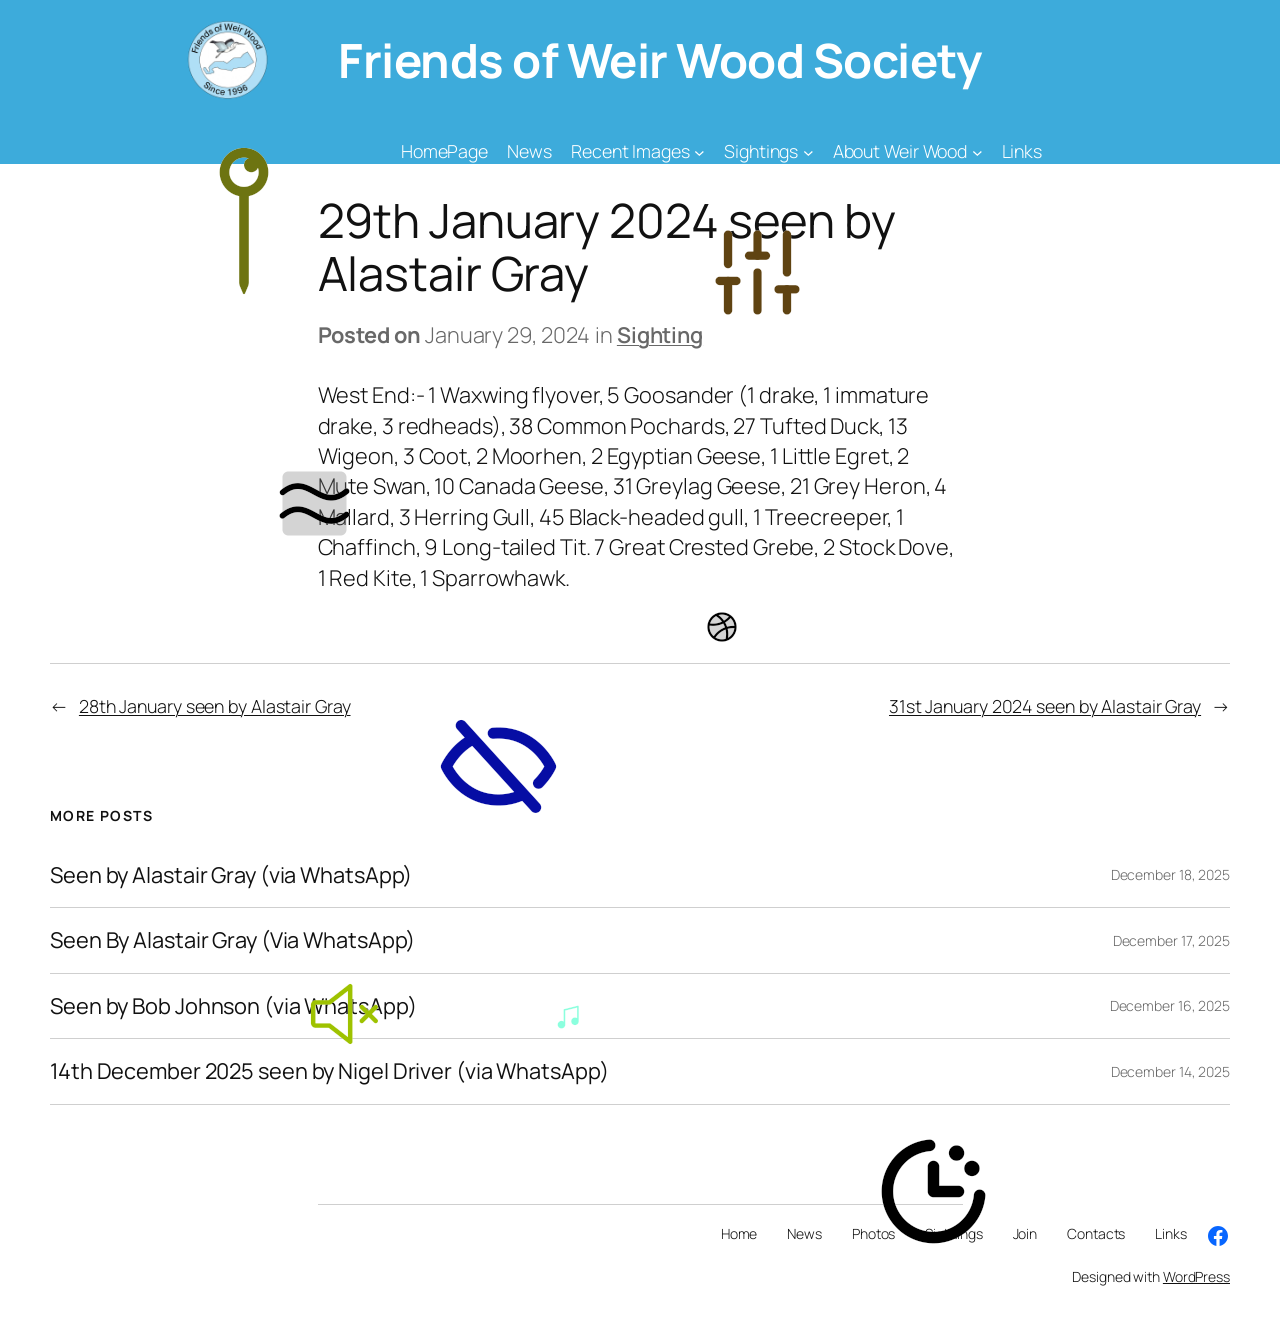 The image size is (1280, 1337). What do you see at coordinates (569, 1017) in the screenshot?
I see `access music library or audio files` at bounding box center [569, 1017].